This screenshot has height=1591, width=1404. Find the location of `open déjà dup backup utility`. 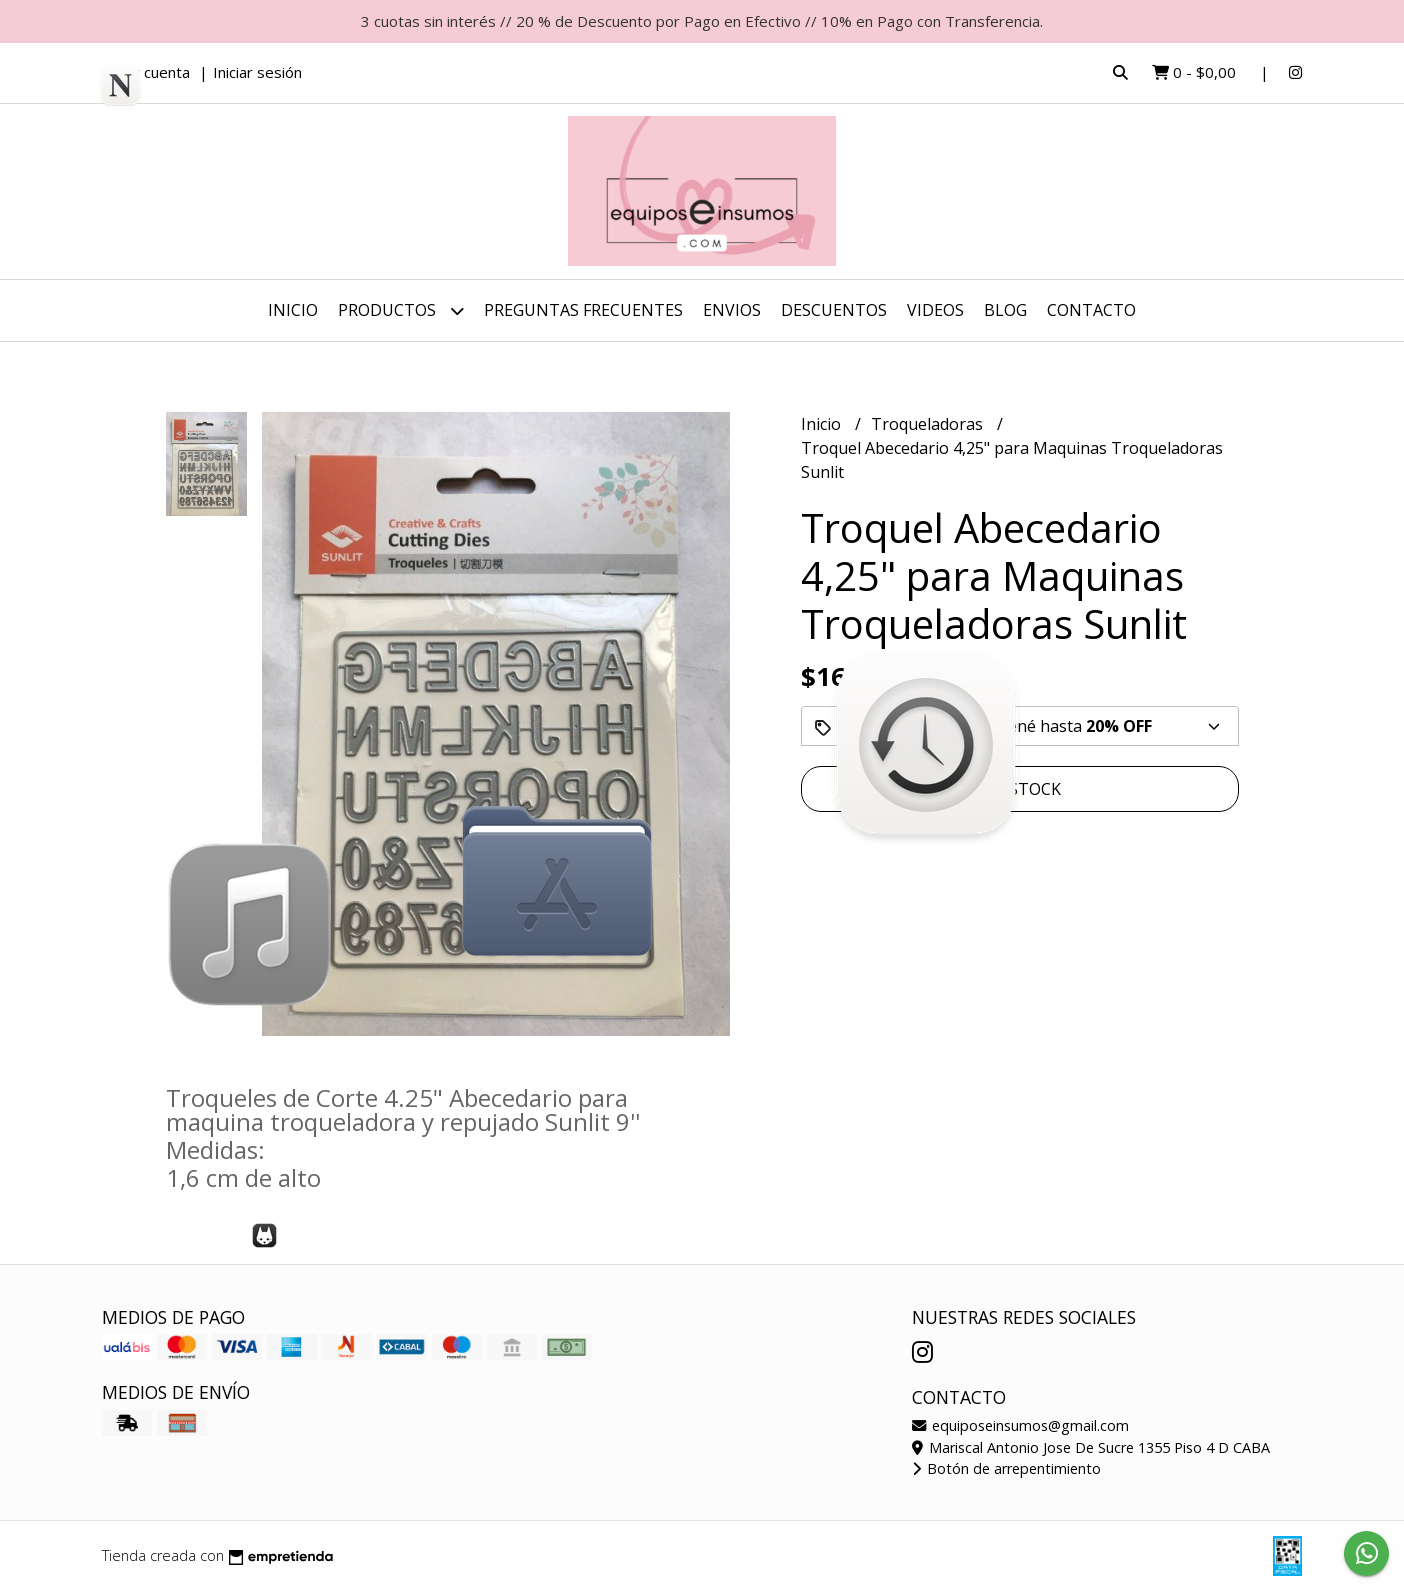

open déjà dup backup utility is located at coordinates (926, 745).